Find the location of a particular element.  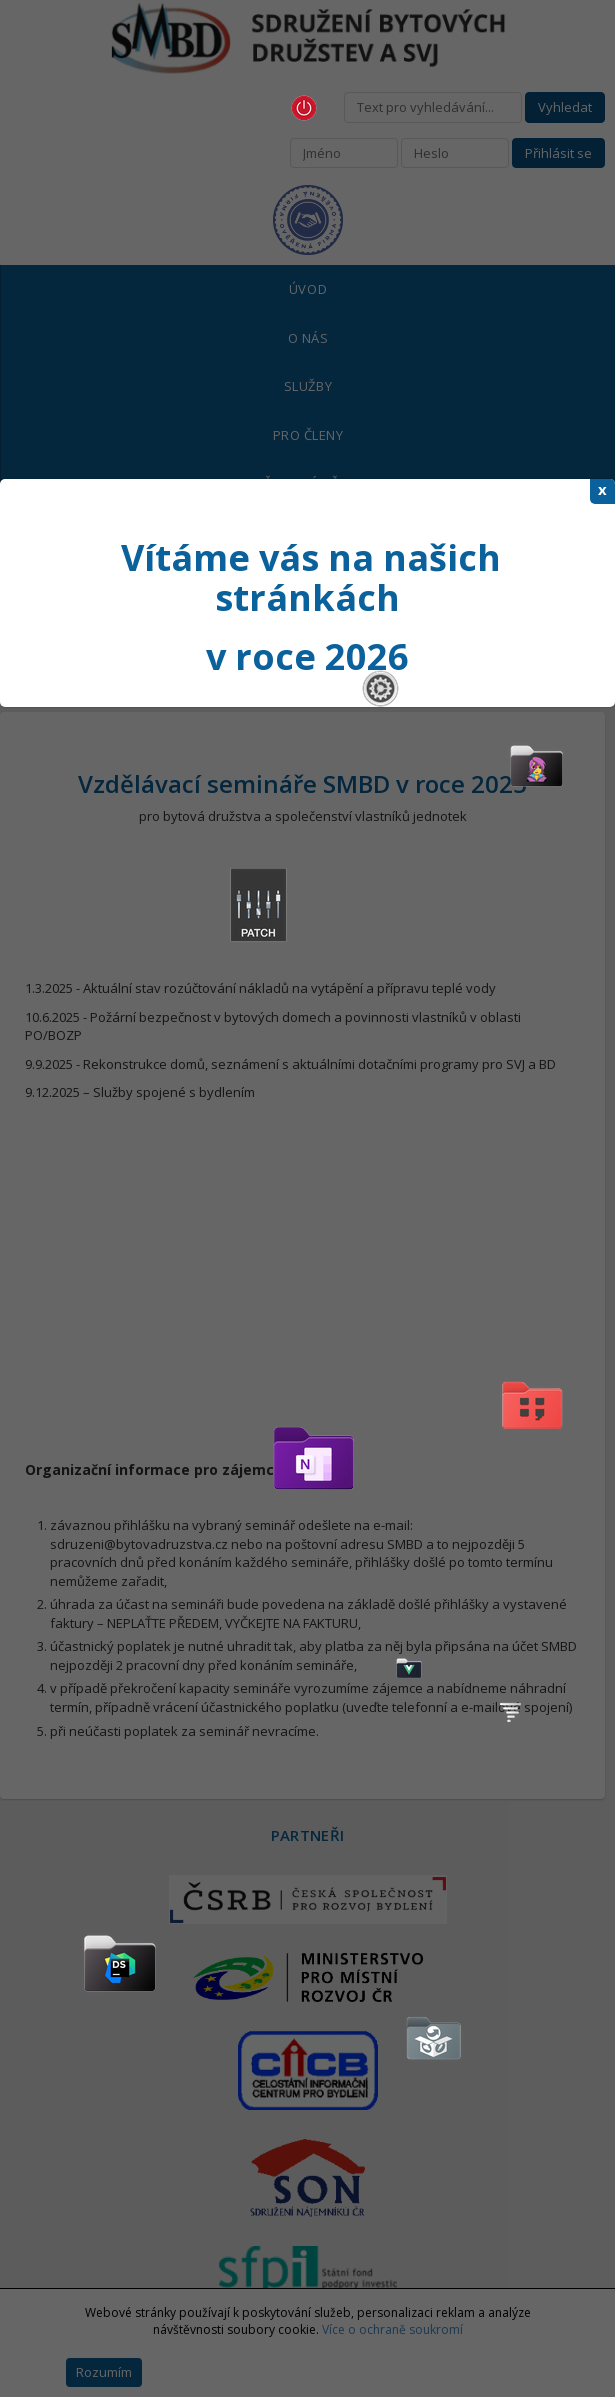

view or edit file properties is located at coordinates (380, 688).